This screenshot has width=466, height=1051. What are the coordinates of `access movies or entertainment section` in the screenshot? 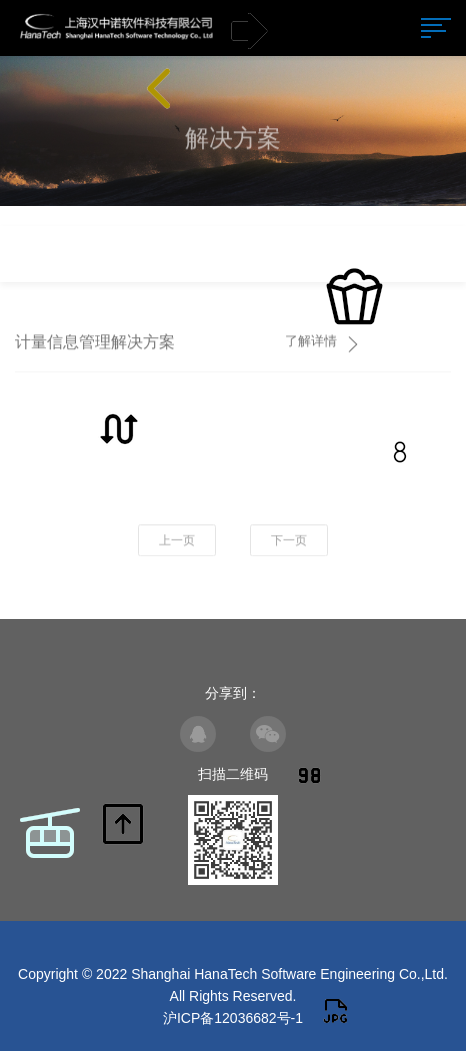 It's located at (354, 298).